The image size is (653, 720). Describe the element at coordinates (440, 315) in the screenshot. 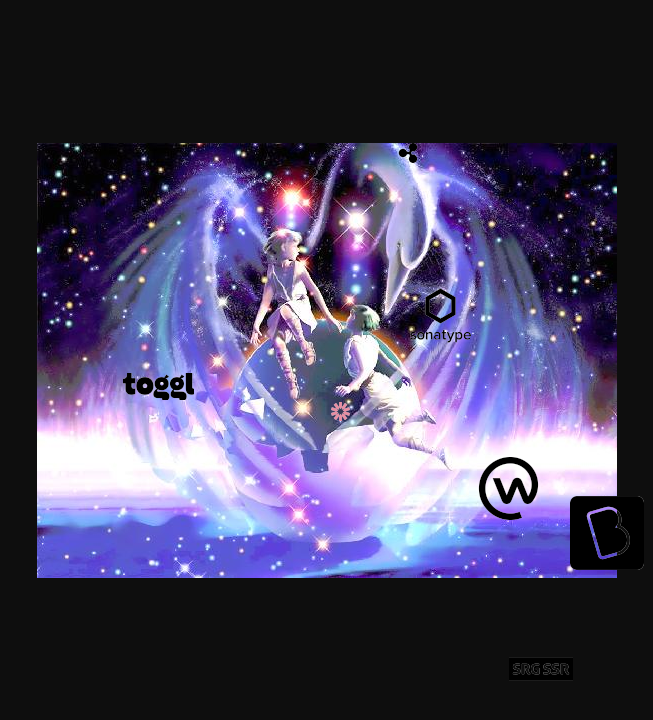

I see `navigate to Sonatype website or services` at that location.